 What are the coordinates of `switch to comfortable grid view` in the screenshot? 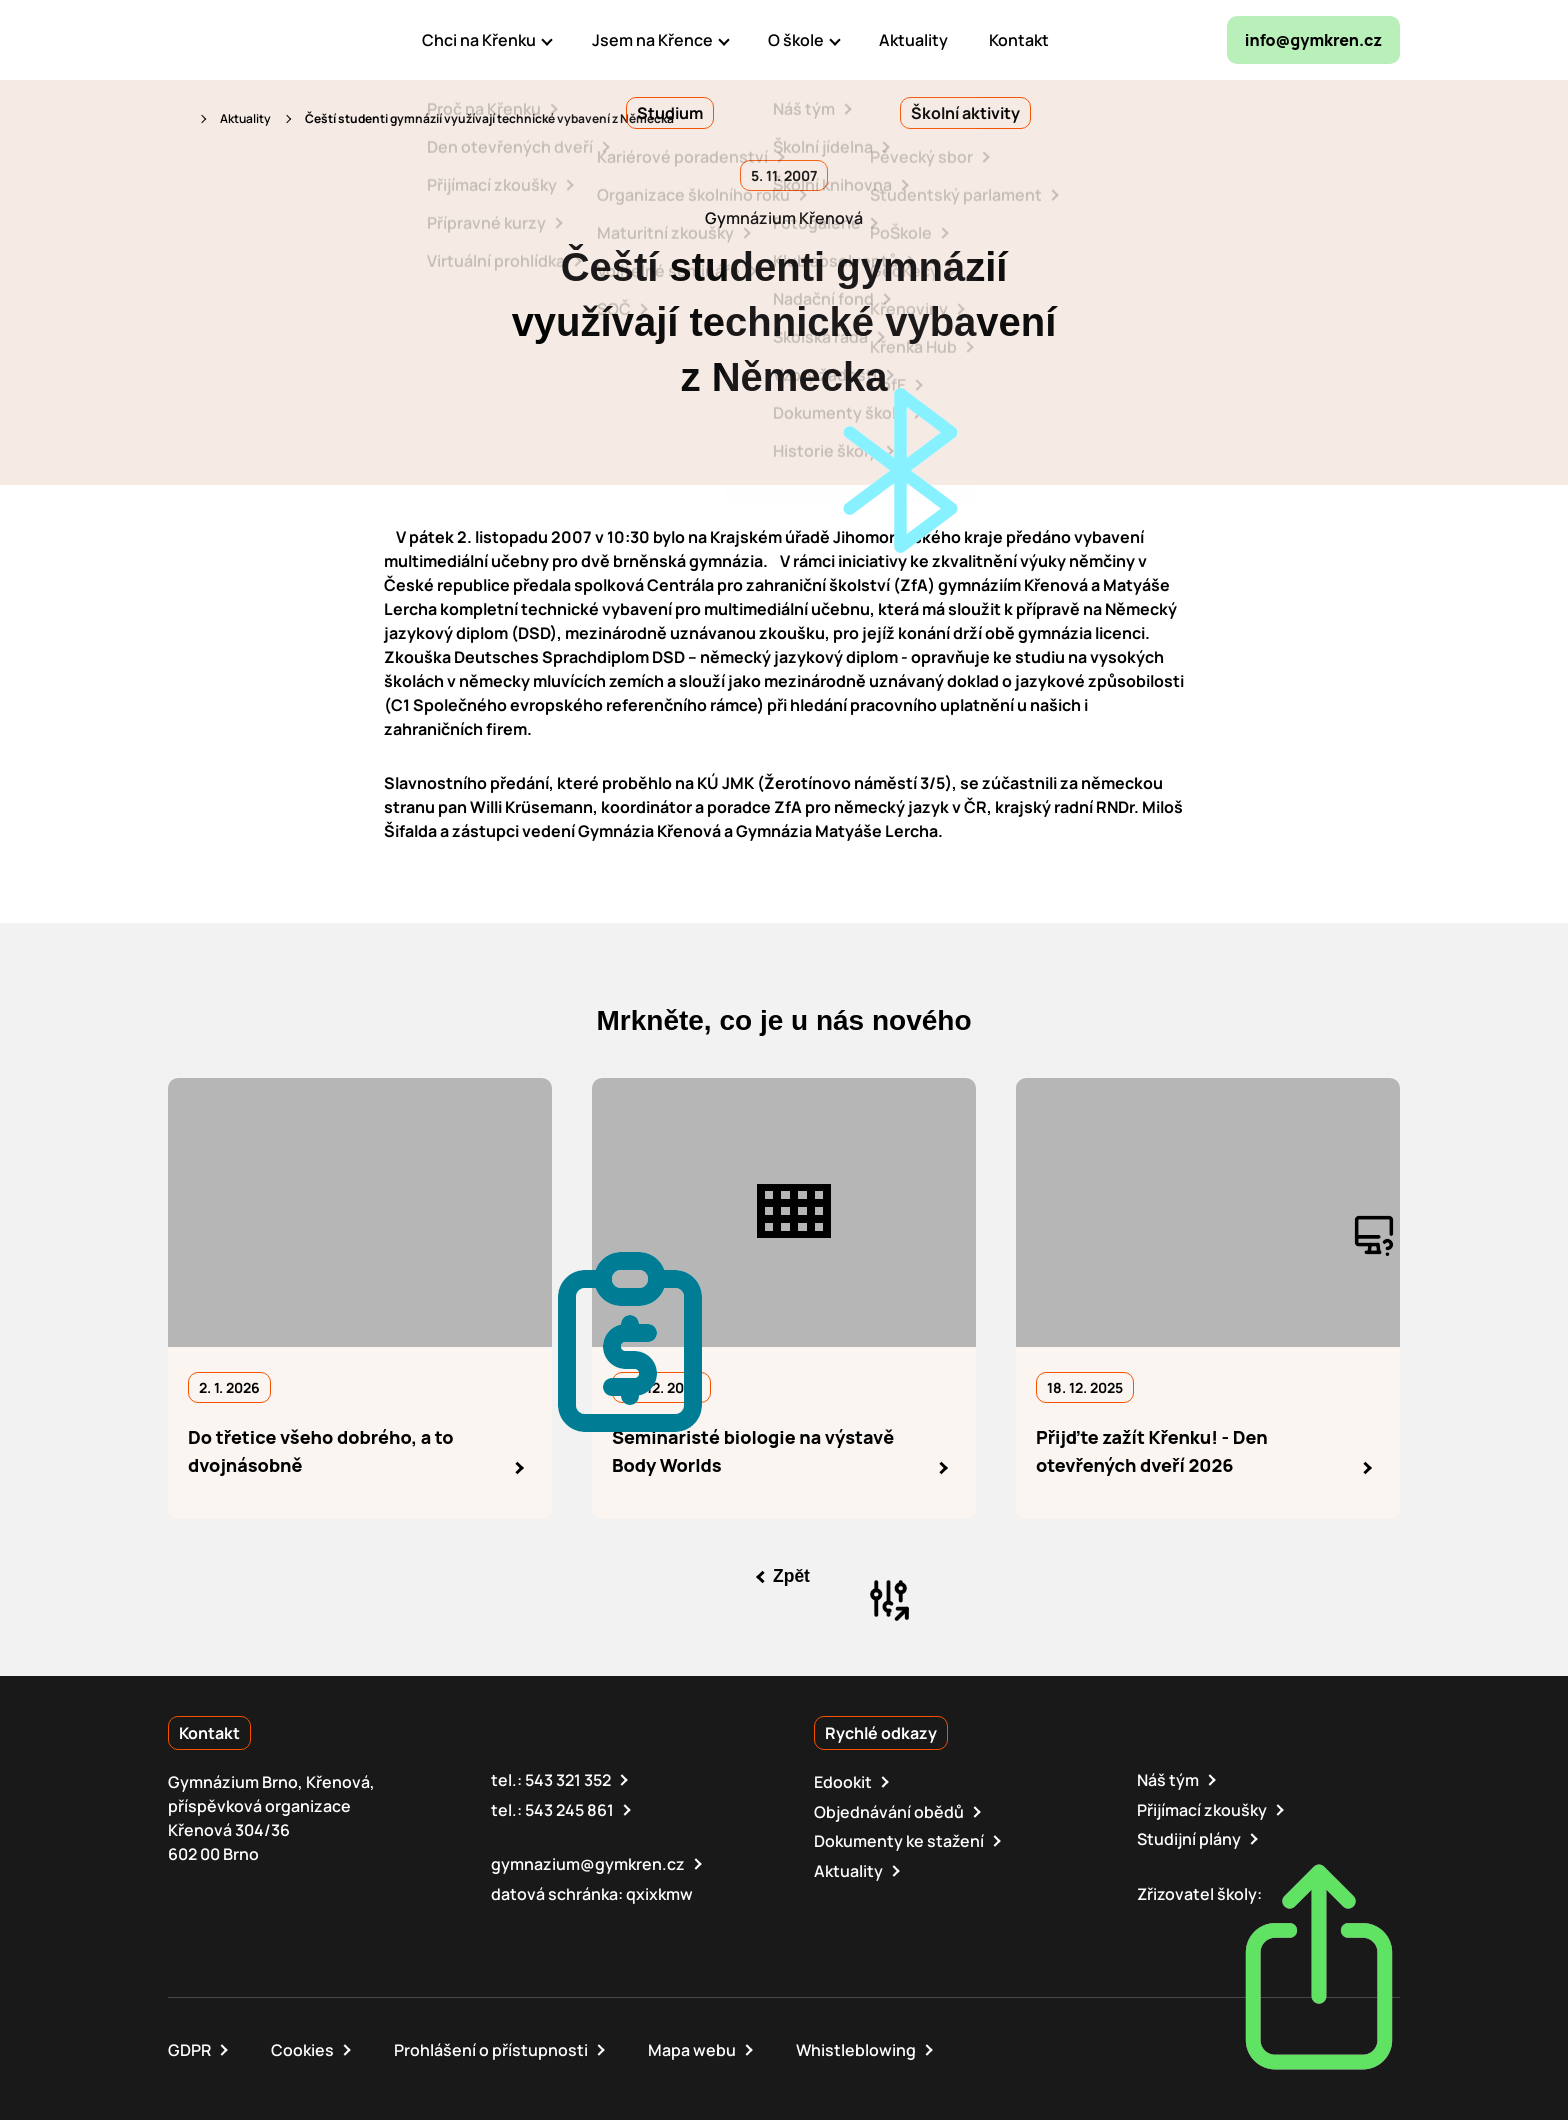 It's located at (792, 1211).